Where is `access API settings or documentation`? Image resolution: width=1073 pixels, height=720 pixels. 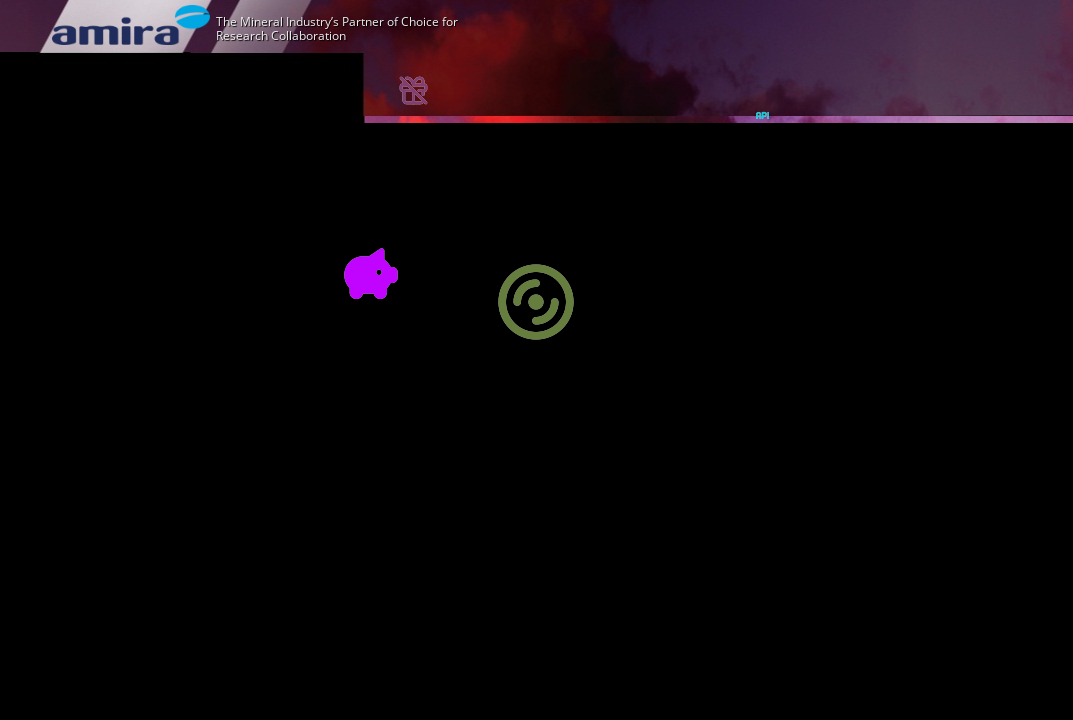
access API settings or documentation is located at coordinates (762, 115).